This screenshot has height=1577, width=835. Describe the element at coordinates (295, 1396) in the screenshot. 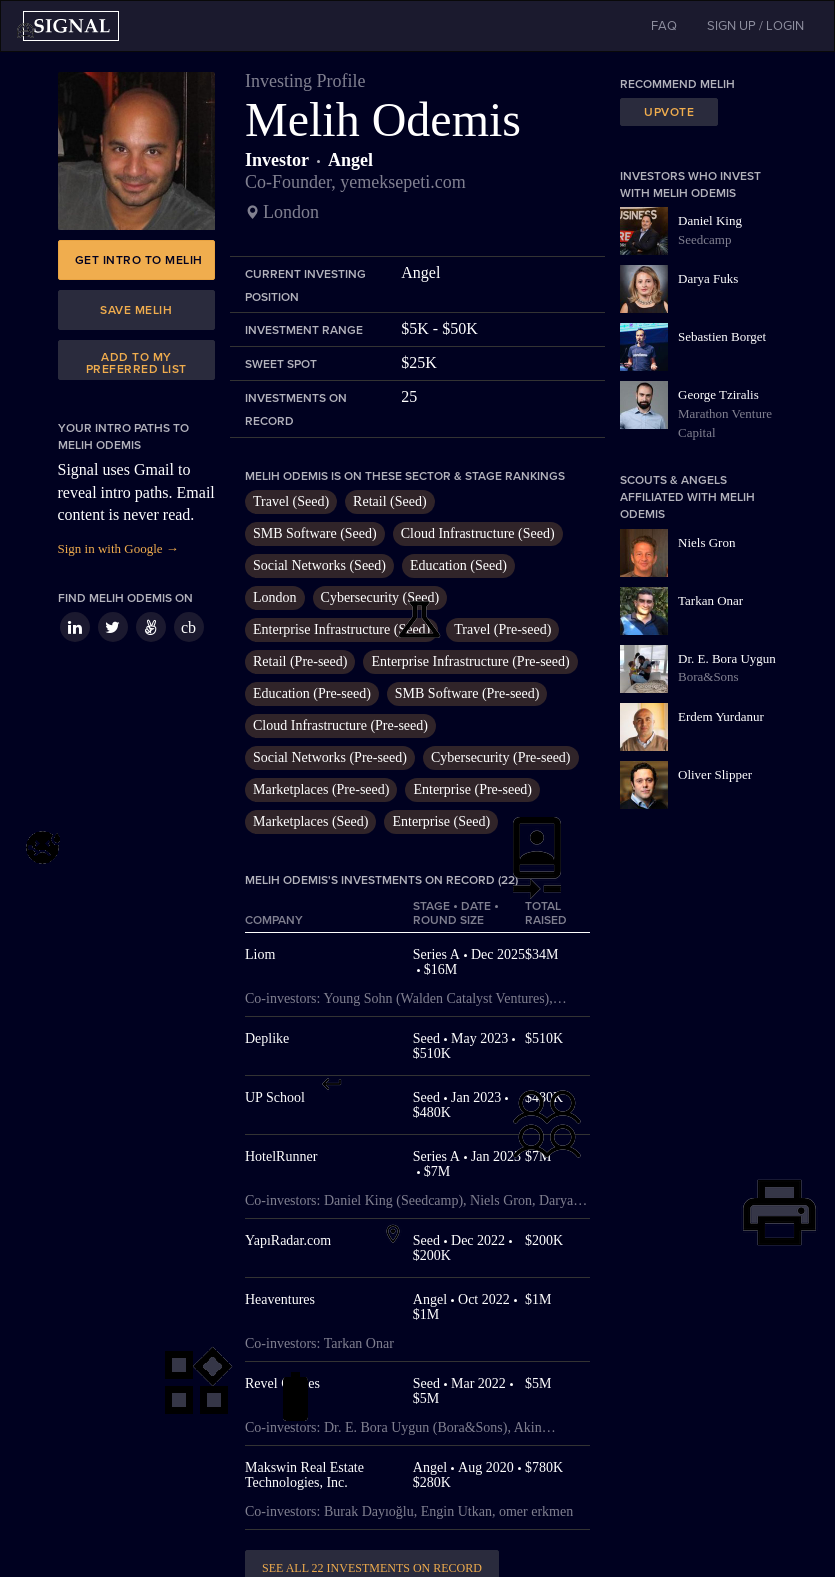

I see `indicates current battery level` at that location.